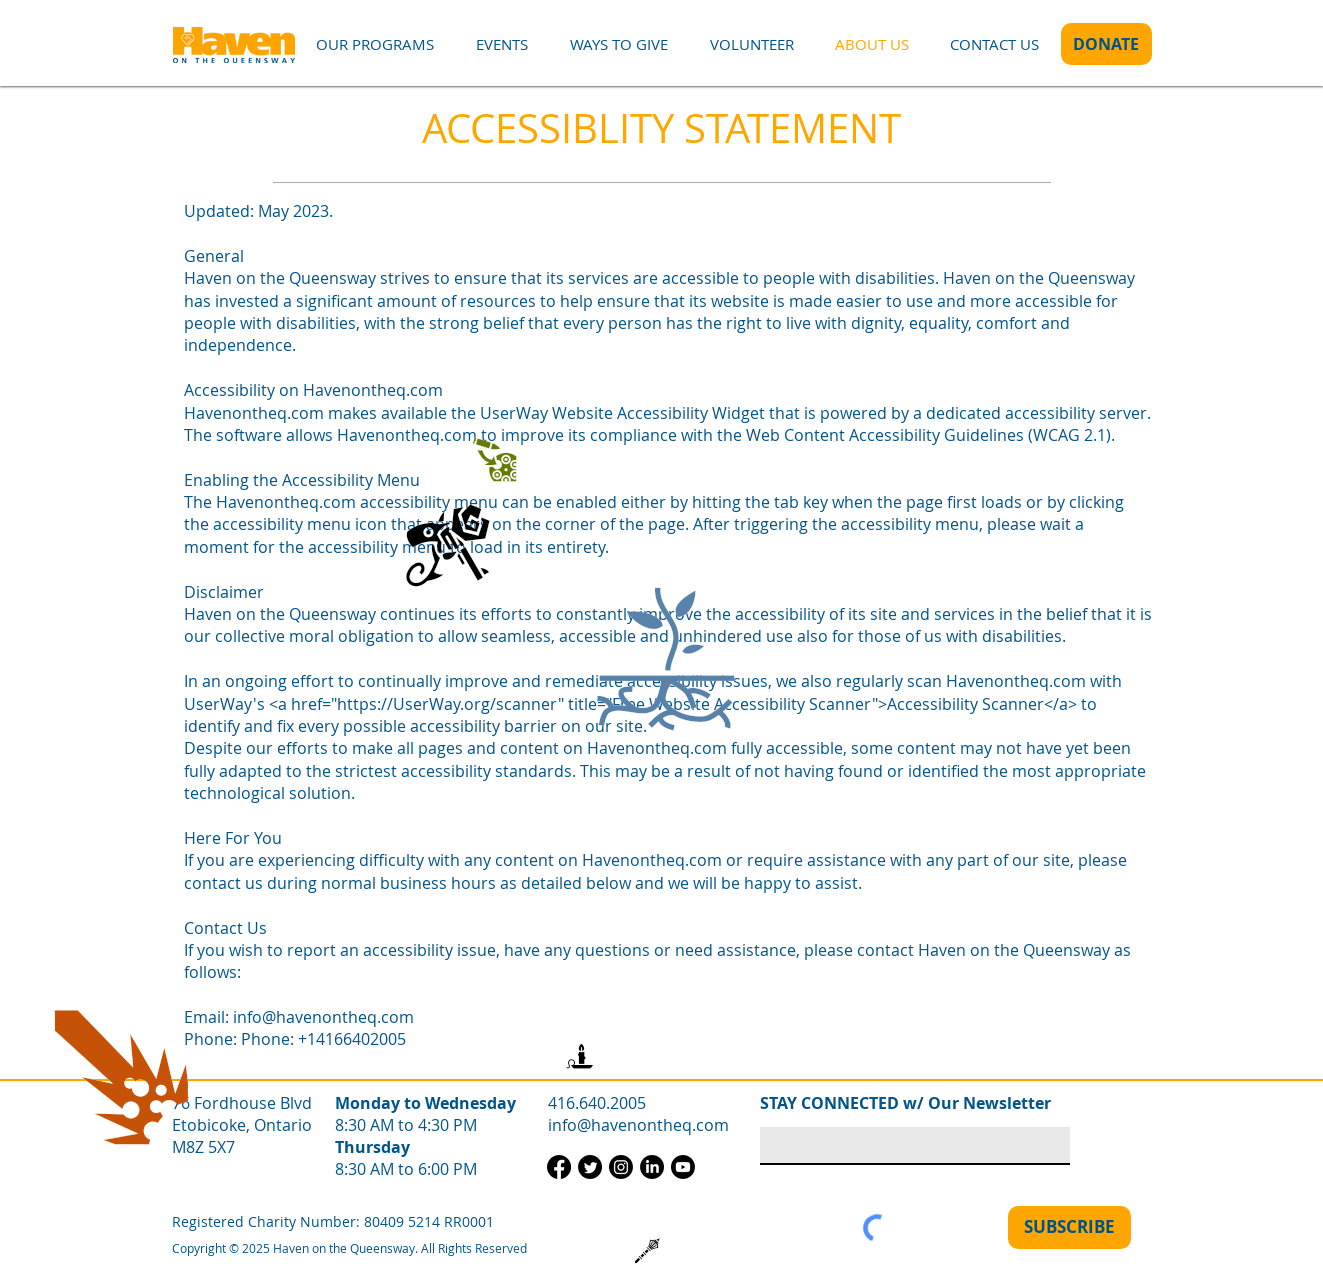 The width and height of the screenshot is (1323, 1280). I want to click on decorative candle or lighting element in a game interface, so click(579, 1057).